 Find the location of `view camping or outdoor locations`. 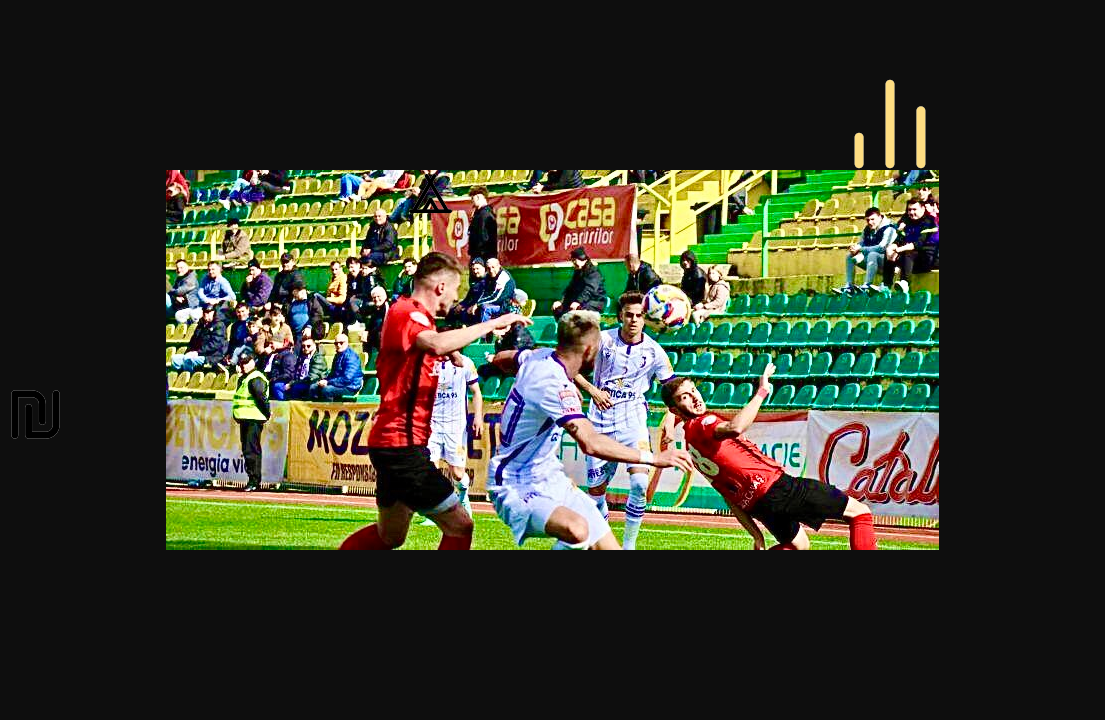

view camping or outdoor locations is located at coordinates (430, 193).